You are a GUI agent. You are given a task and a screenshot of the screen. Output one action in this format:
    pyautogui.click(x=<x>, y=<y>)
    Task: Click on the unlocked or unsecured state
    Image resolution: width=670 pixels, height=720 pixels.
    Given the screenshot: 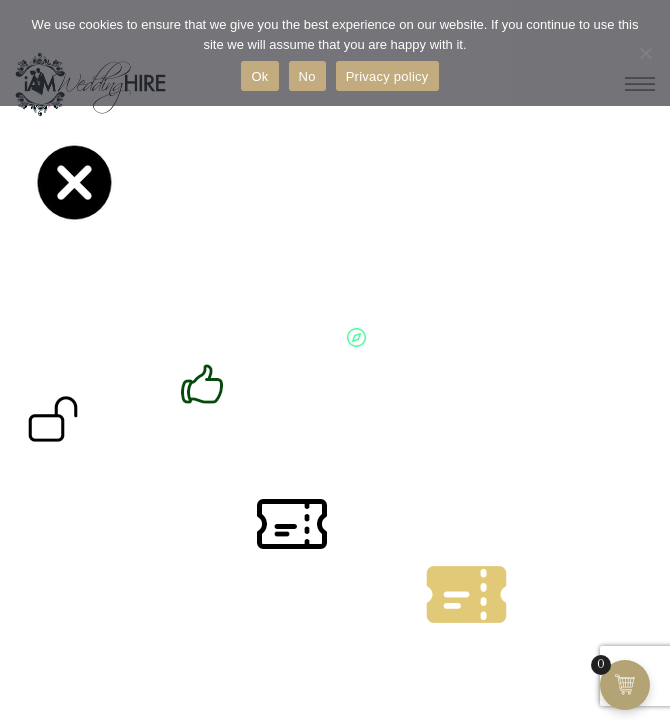 What is the action you would take?
    pyautogui.click(x=53, y=419)
    